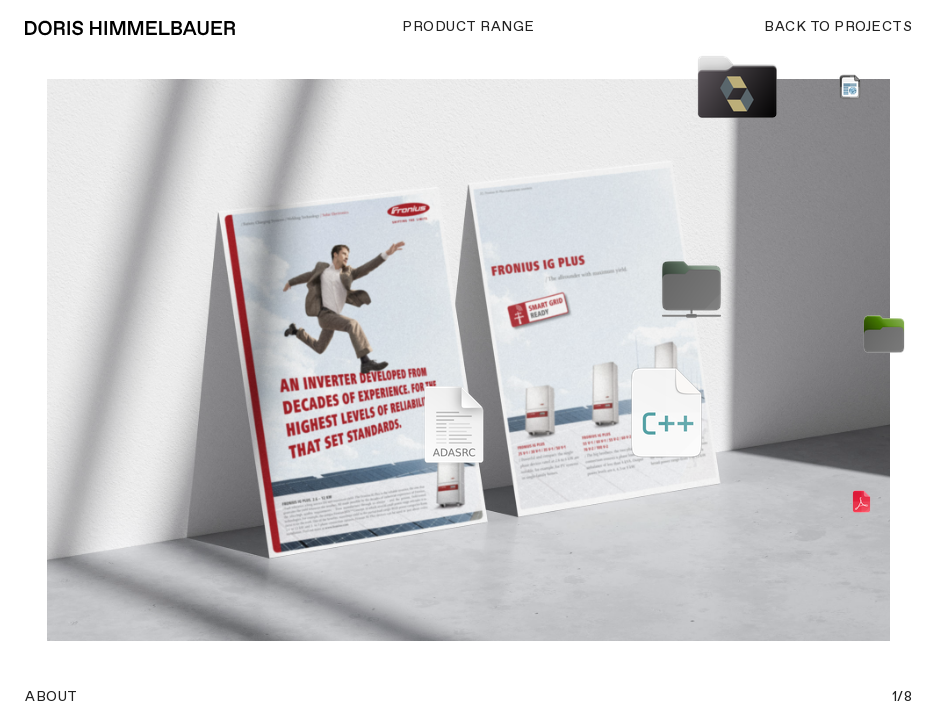 This screenshot has height=720, width=937. Describe the element at coordinates (666, 412) in the screenshot. I see `a C++ source code file` at that location.